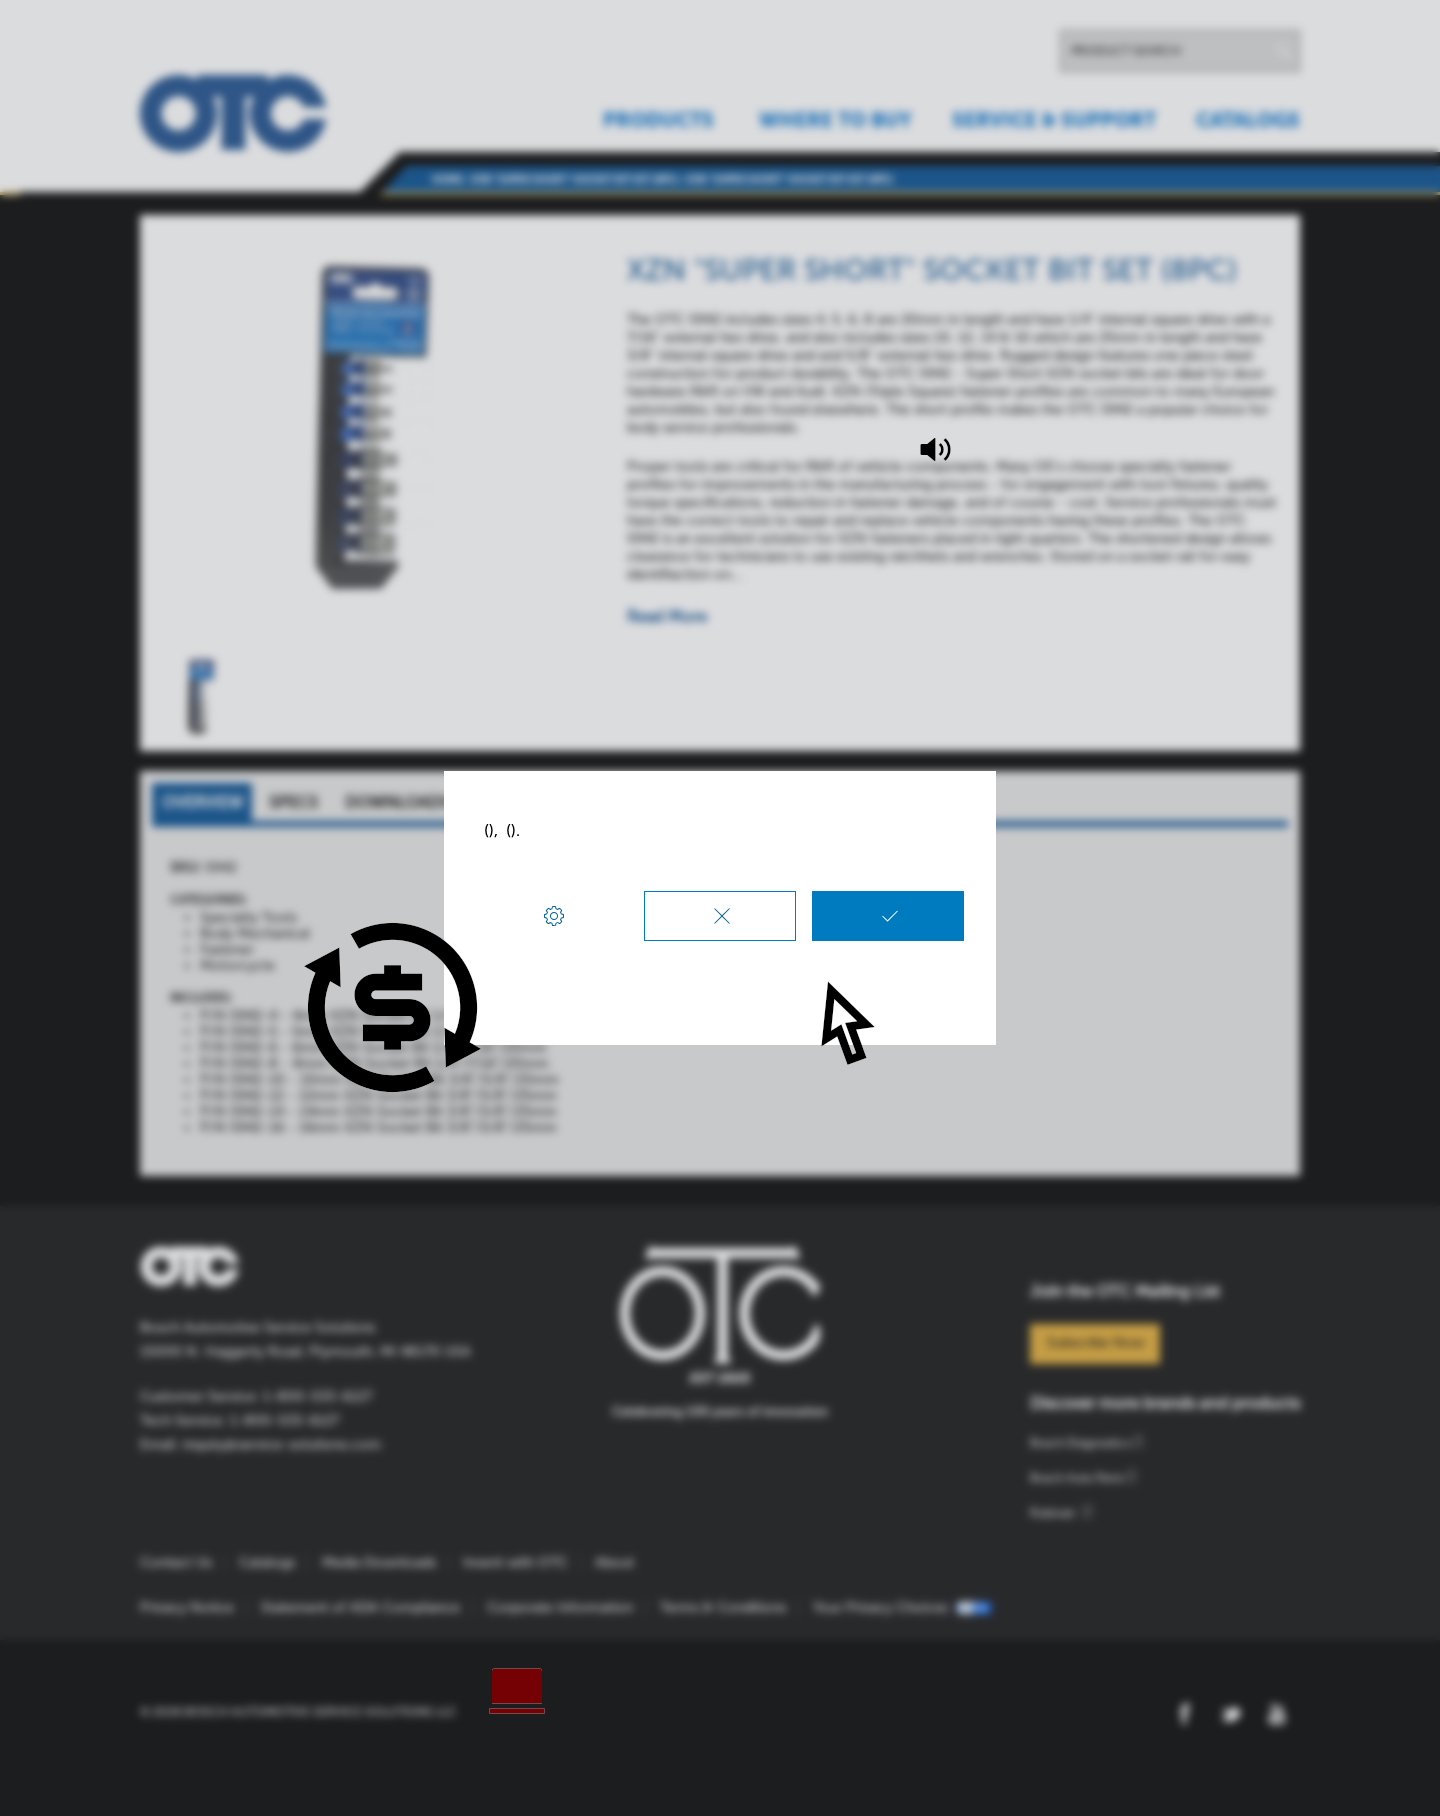 The image size is (1440, 1816). Describe the element at coordinates (517, 1691) in the screenshot. I see `view device information for macbook` at that location.